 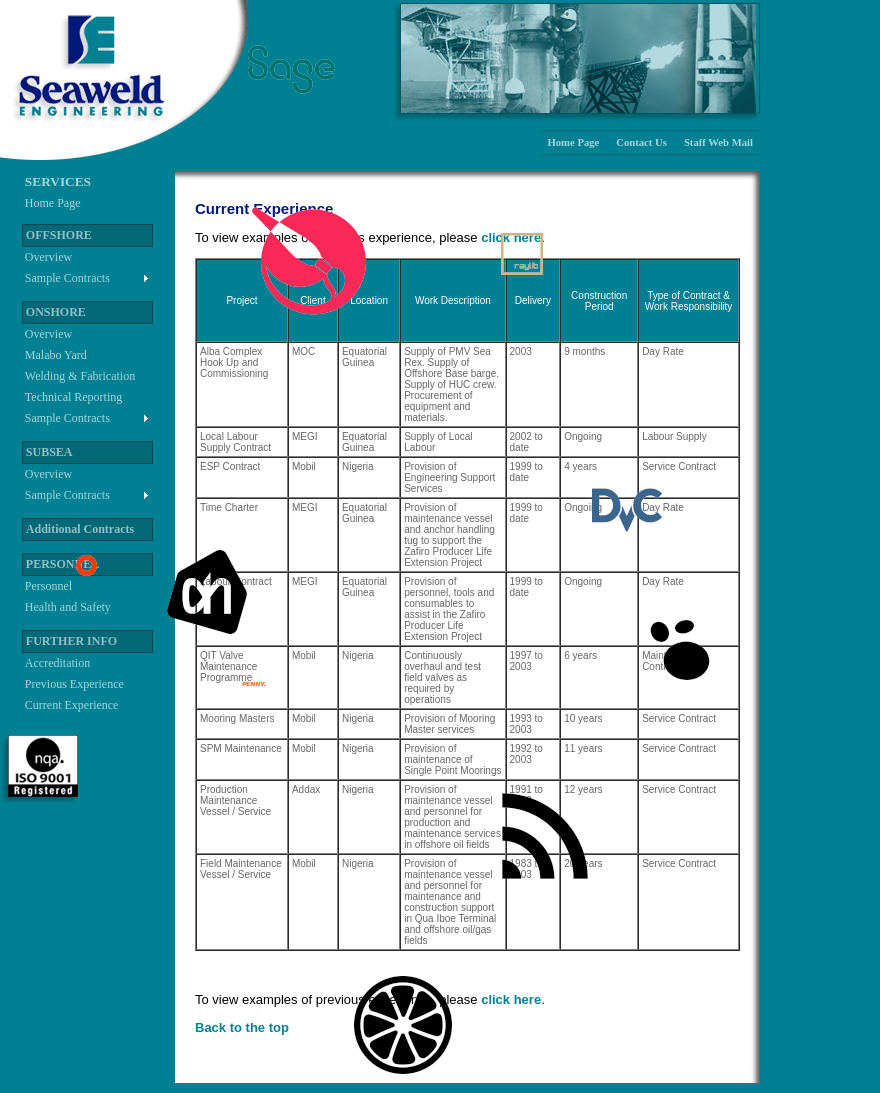 I want to click on raylib game development library logo, so click(x=522, y=254).